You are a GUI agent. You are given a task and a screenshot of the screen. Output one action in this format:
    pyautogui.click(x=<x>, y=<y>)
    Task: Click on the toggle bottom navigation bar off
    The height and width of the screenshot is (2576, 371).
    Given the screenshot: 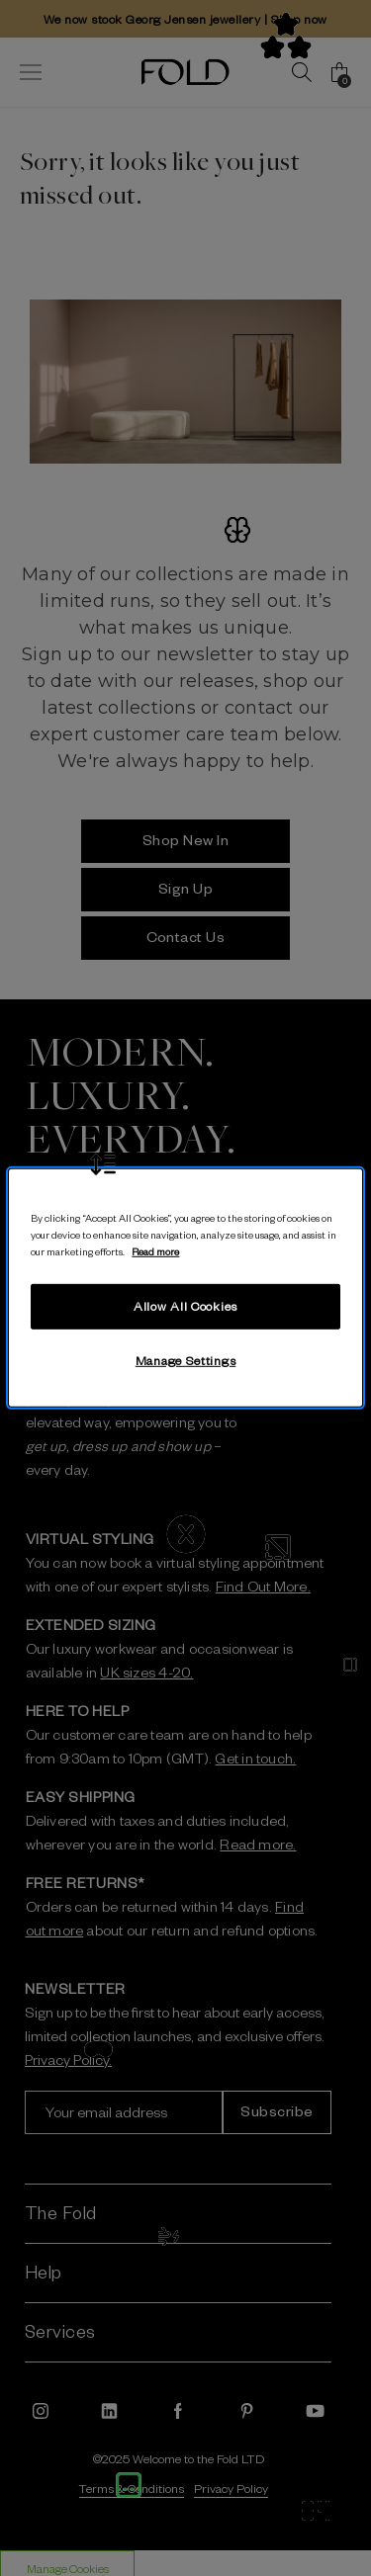 What is the action you would take?
    pyautogui.click(x=129, y=2485)
    